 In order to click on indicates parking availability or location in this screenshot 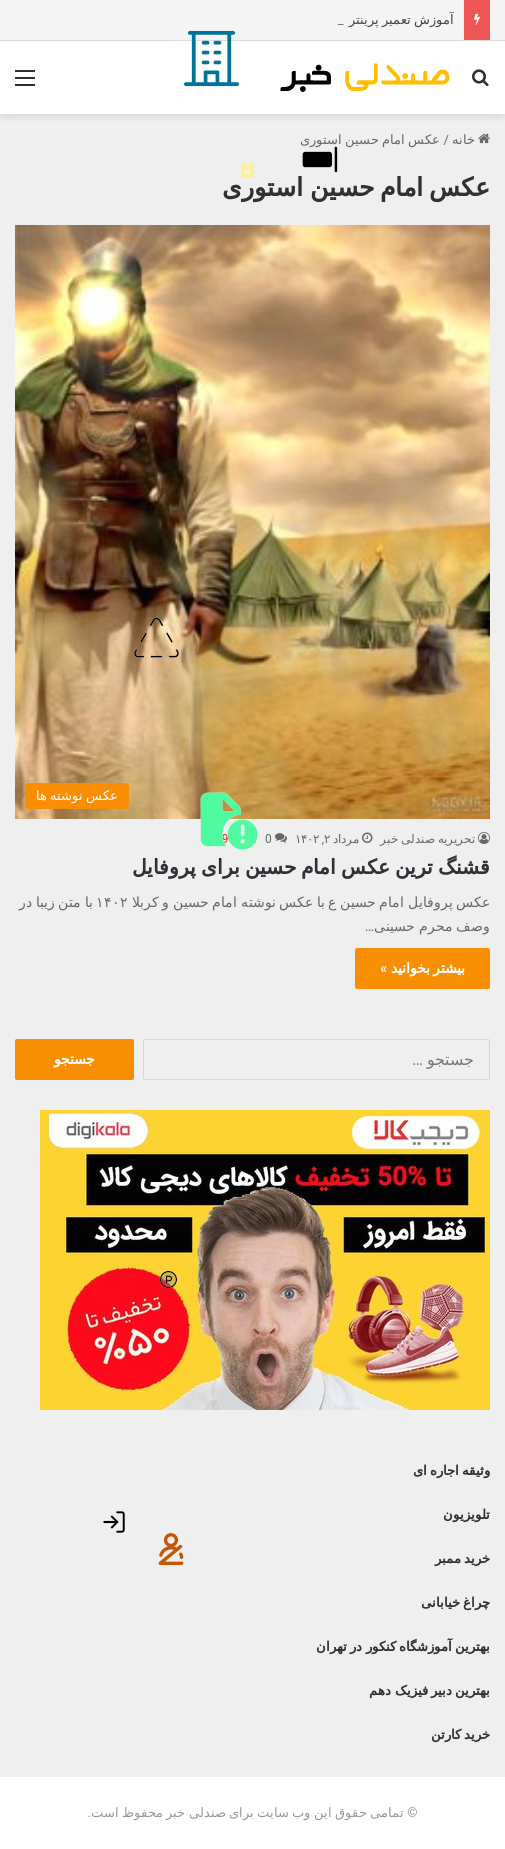, I will do `click(168, 1279)`.